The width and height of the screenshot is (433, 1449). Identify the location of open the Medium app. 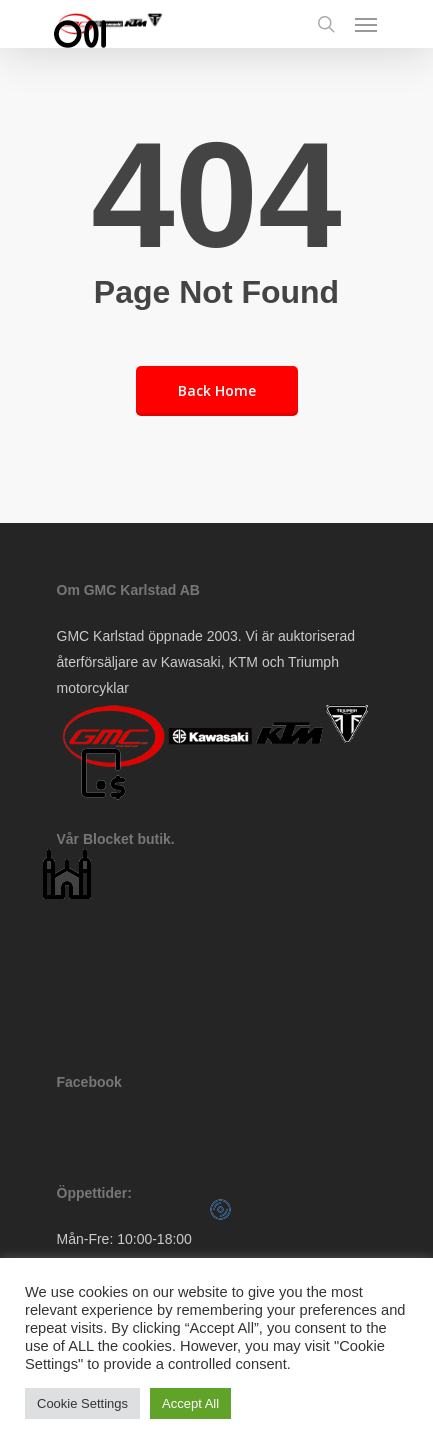
(80, 34).